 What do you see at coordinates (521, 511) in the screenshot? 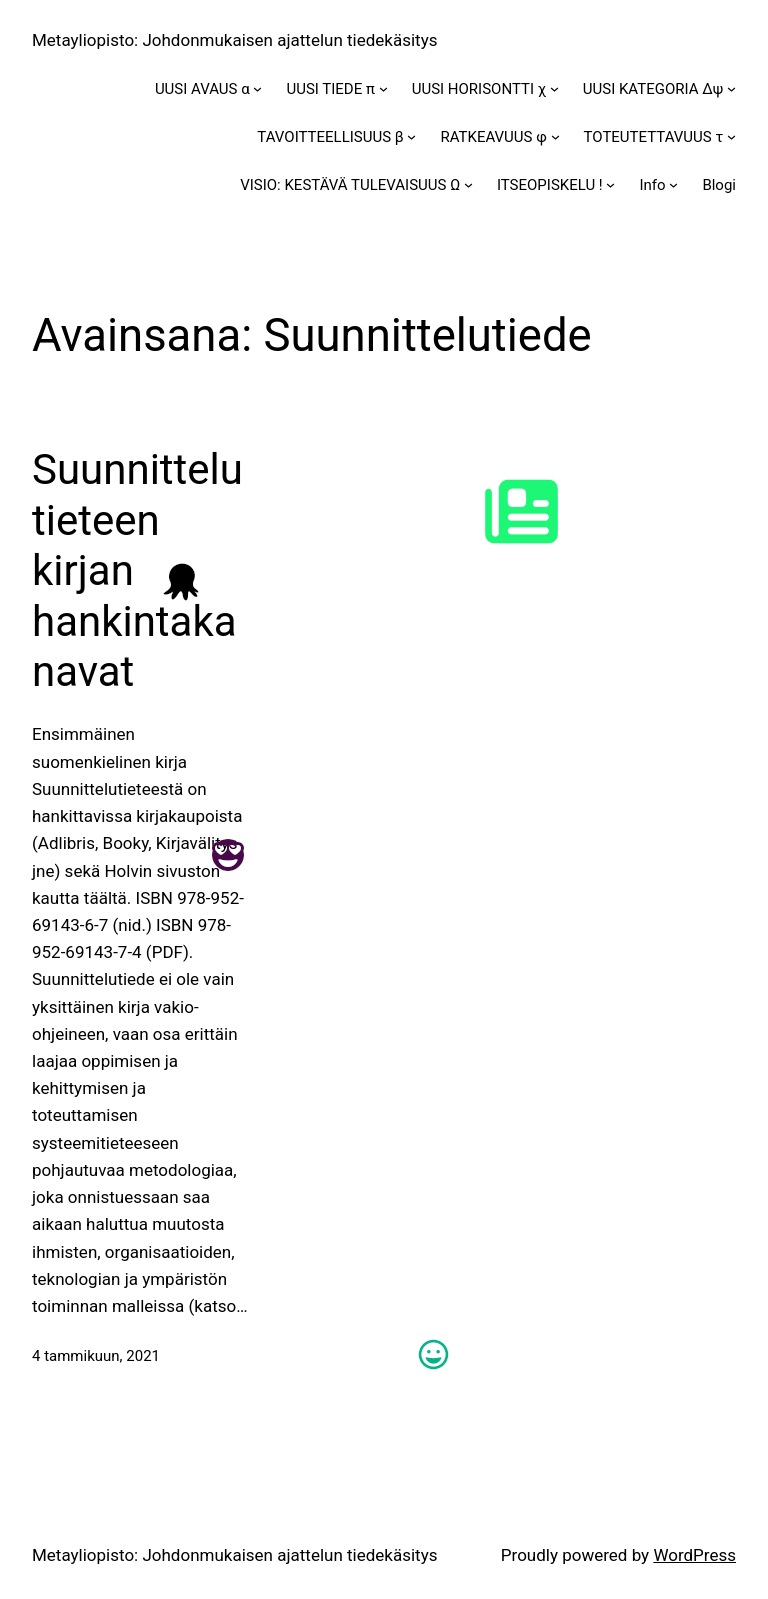
I see `view news feed or articles` at bounding box center [521, 511].